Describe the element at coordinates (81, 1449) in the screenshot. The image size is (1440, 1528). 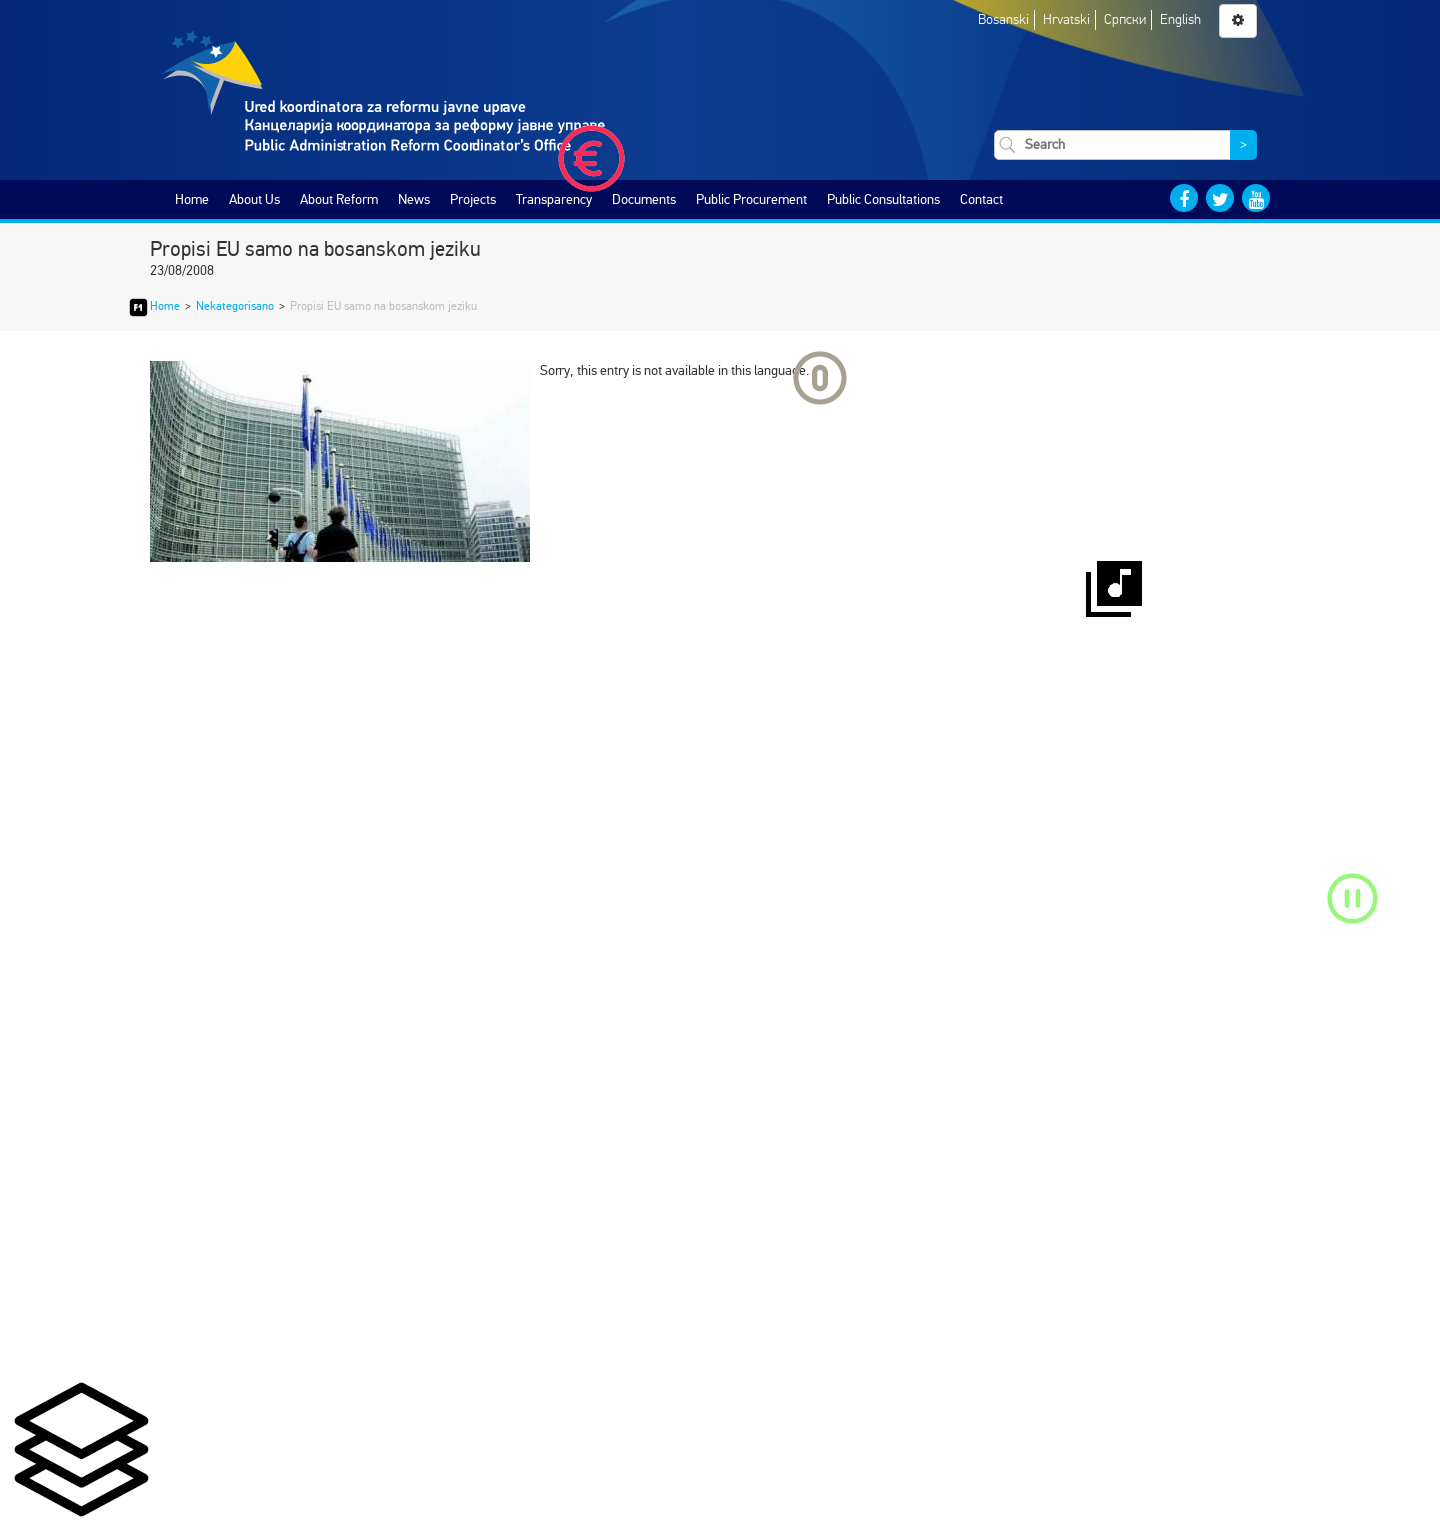
I see `view layers or stacked content` at that location.